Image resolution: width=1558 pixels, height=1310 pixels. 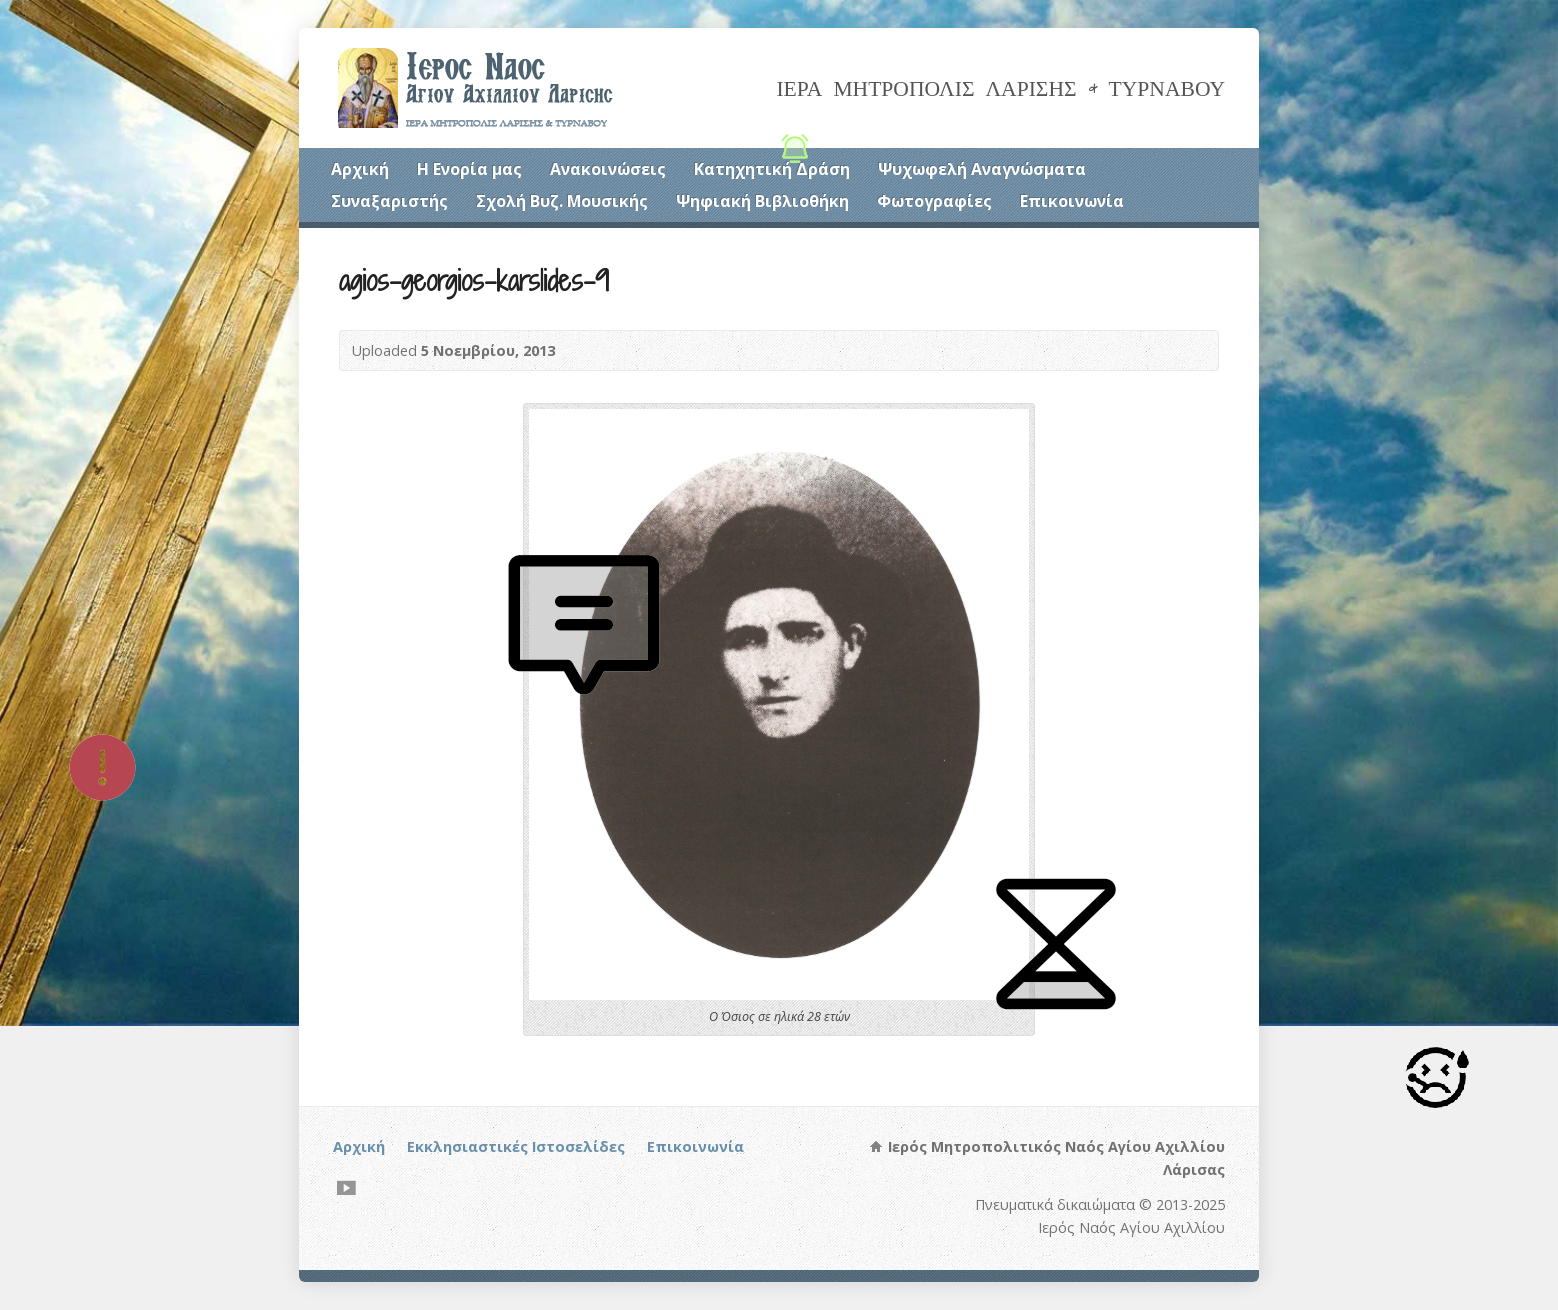 I want to click on open chat or messaging, so click(x=584, y=619).